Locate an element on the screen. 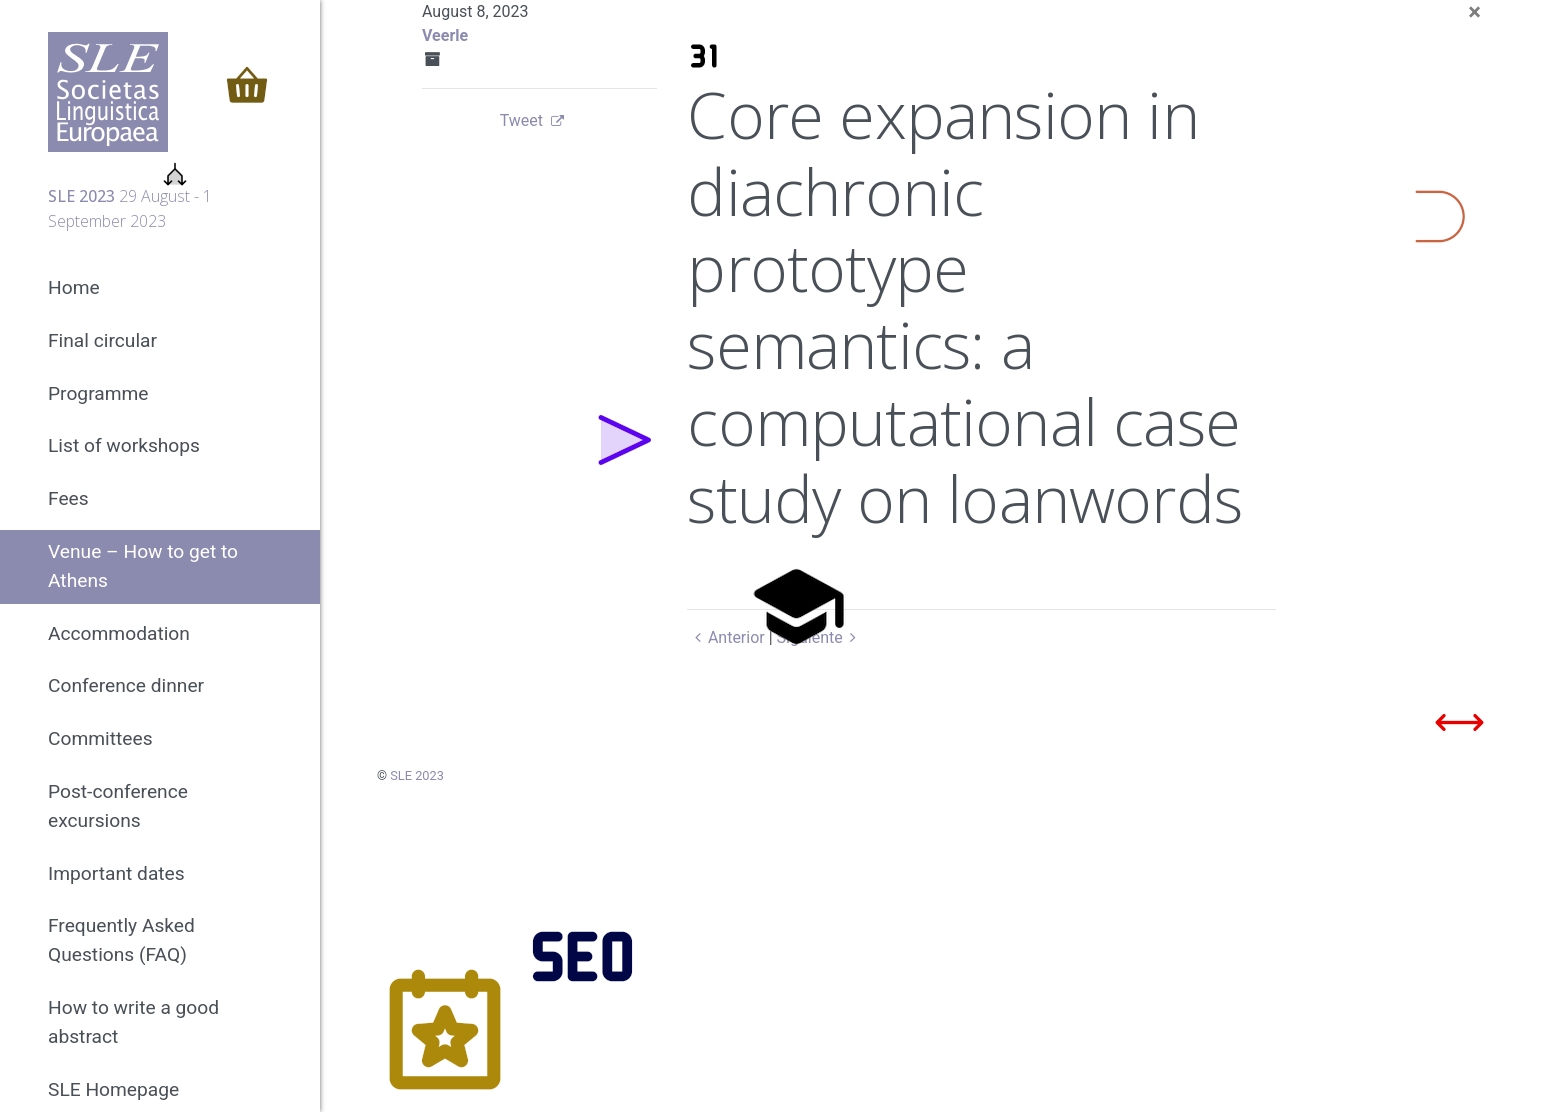 This screenshot has height=1112, width=1568. split content into multiple paths is located at coordinates (175, 175).